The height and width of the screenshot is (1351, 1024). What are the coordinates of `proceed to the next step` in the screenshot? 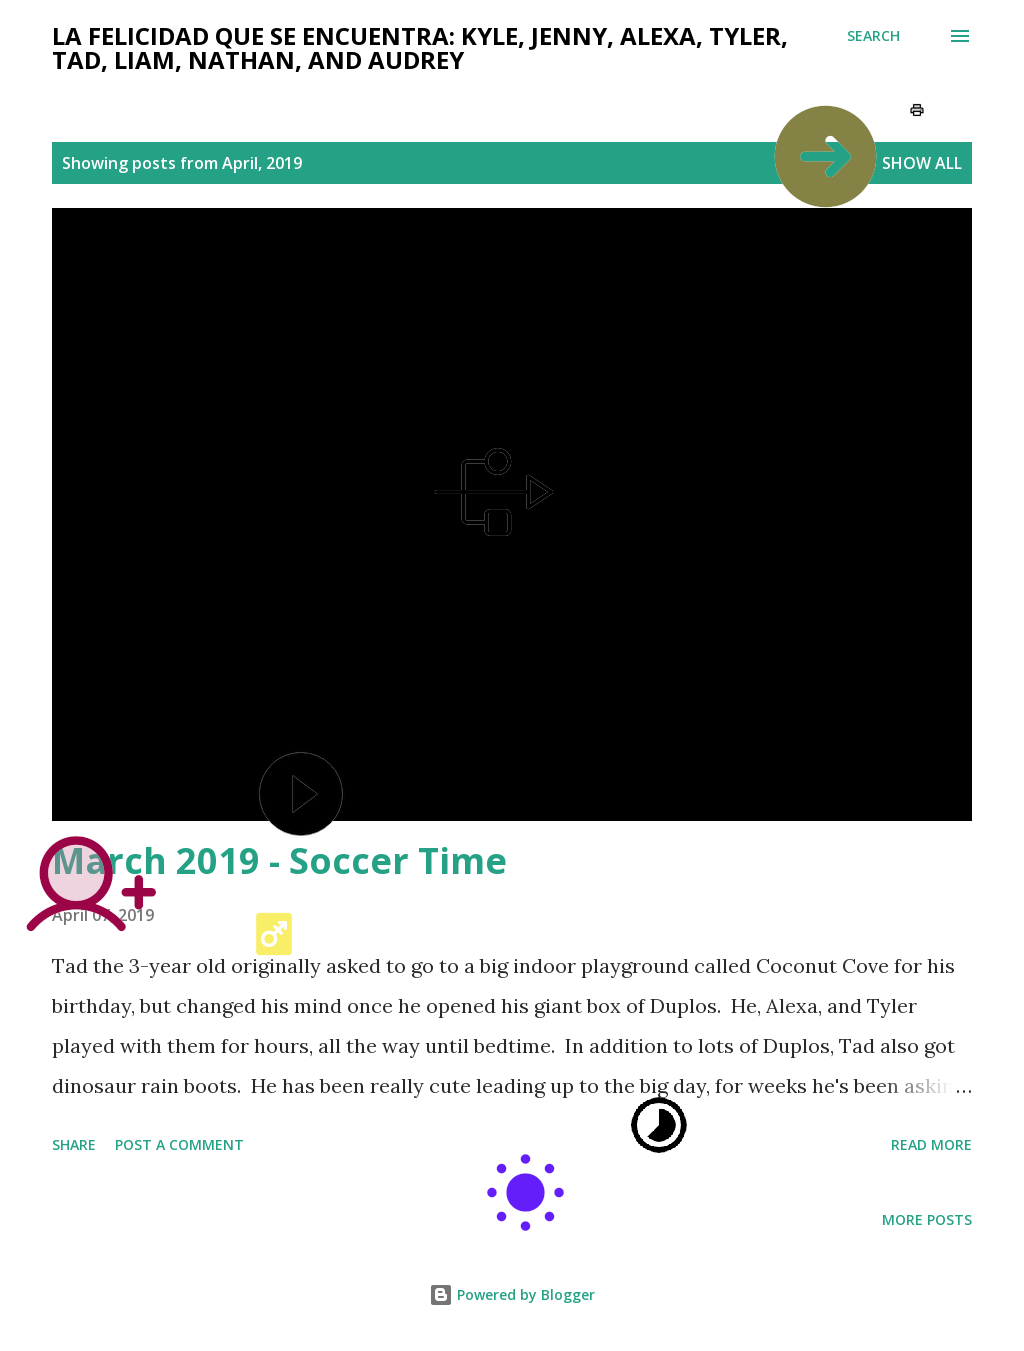 It's located at (825, 156).